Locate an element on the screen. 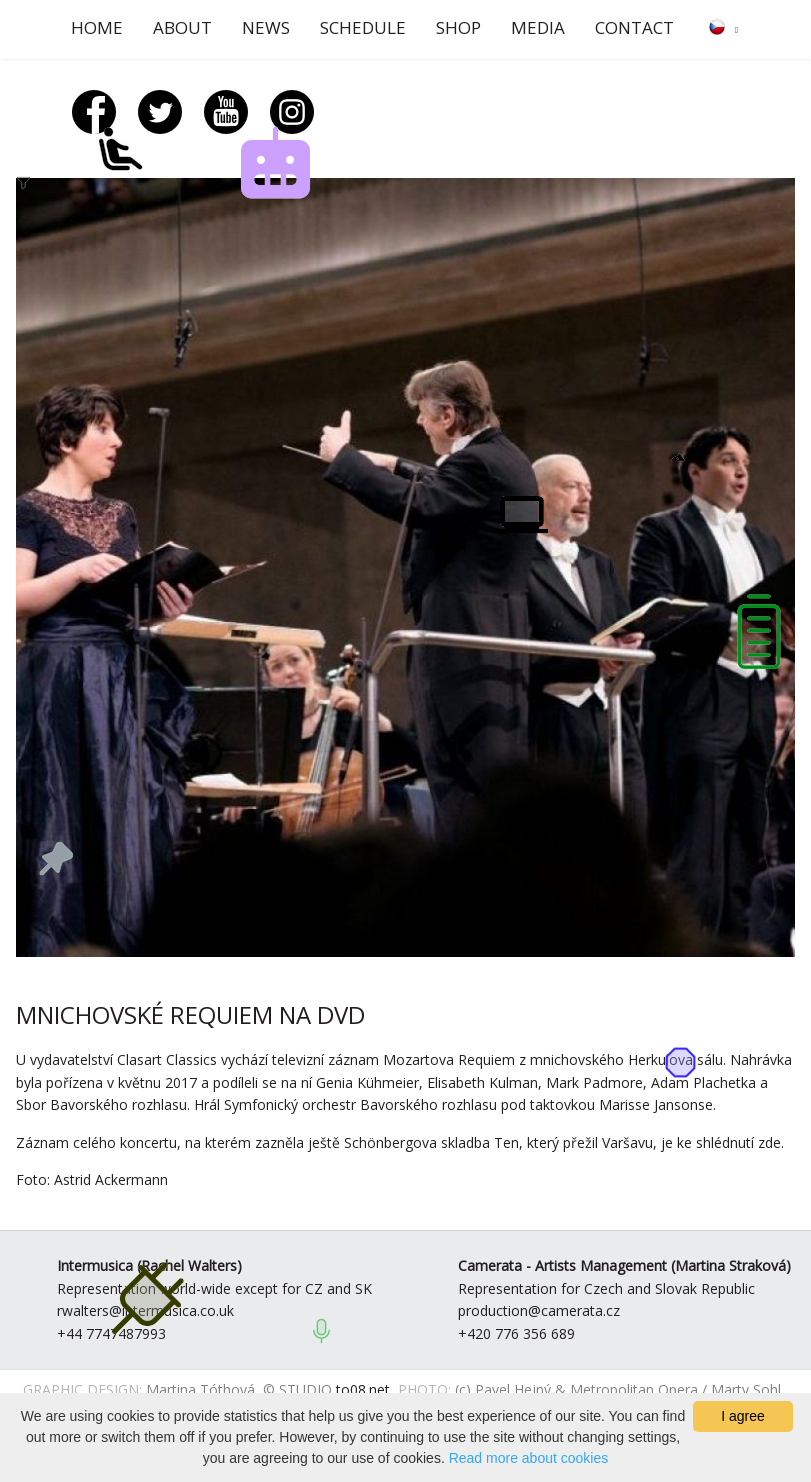  indicates full battery charge is located at coordinates (759, 633).